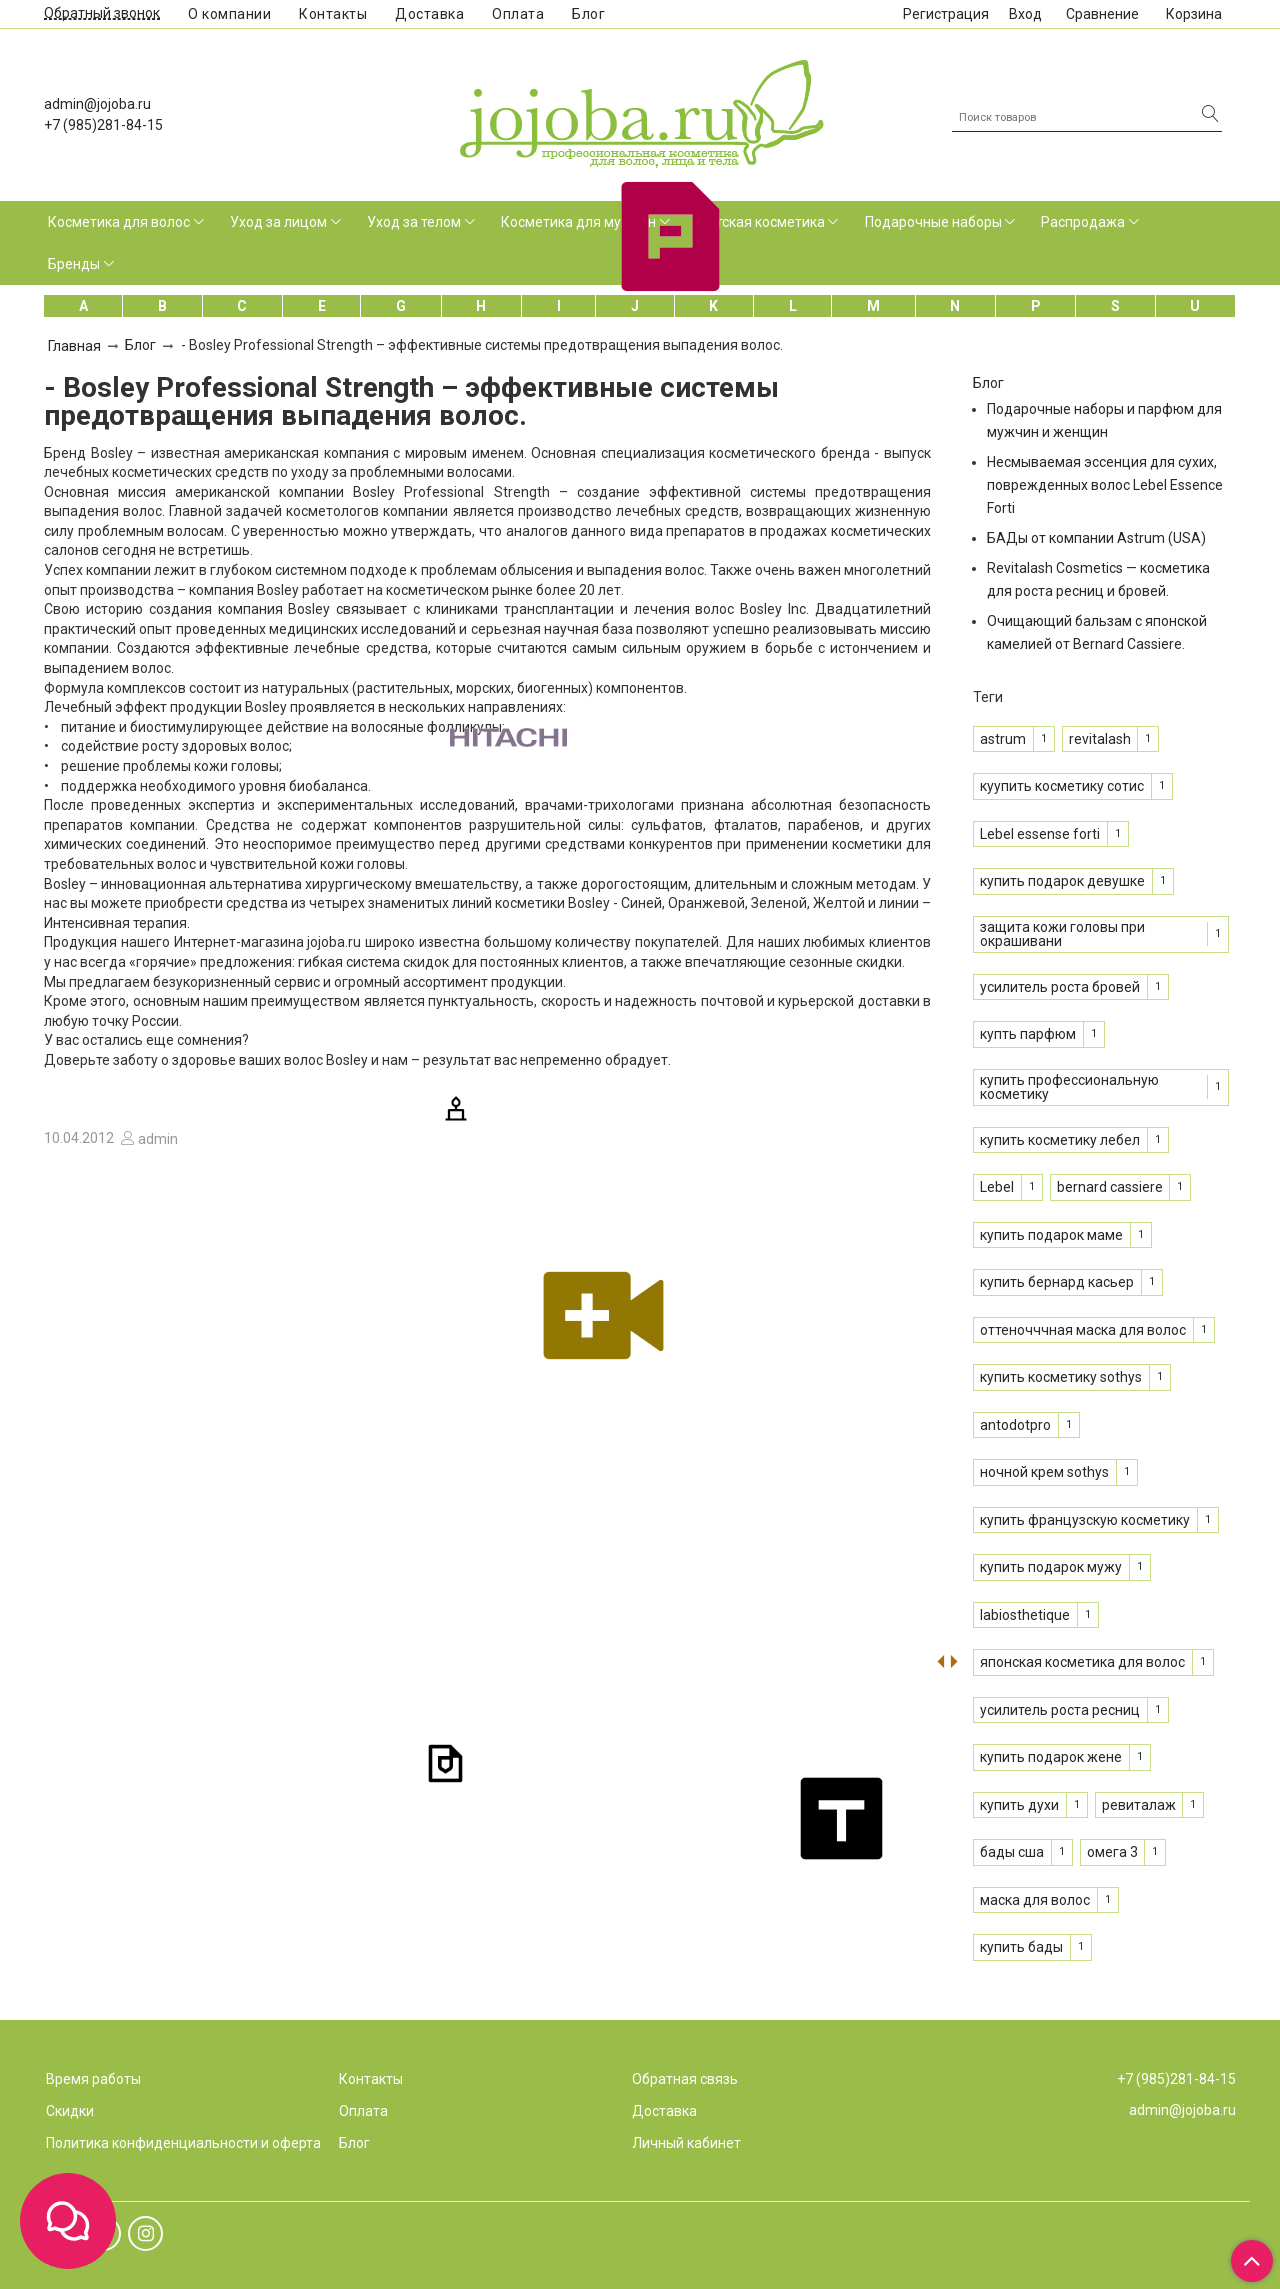 This screenshot has width=1280, height=2289. What do you see at coordinates (670, 236) in the screenshot?
I see `open a PowerPoint presentation file` at bounding box center [670, 236].